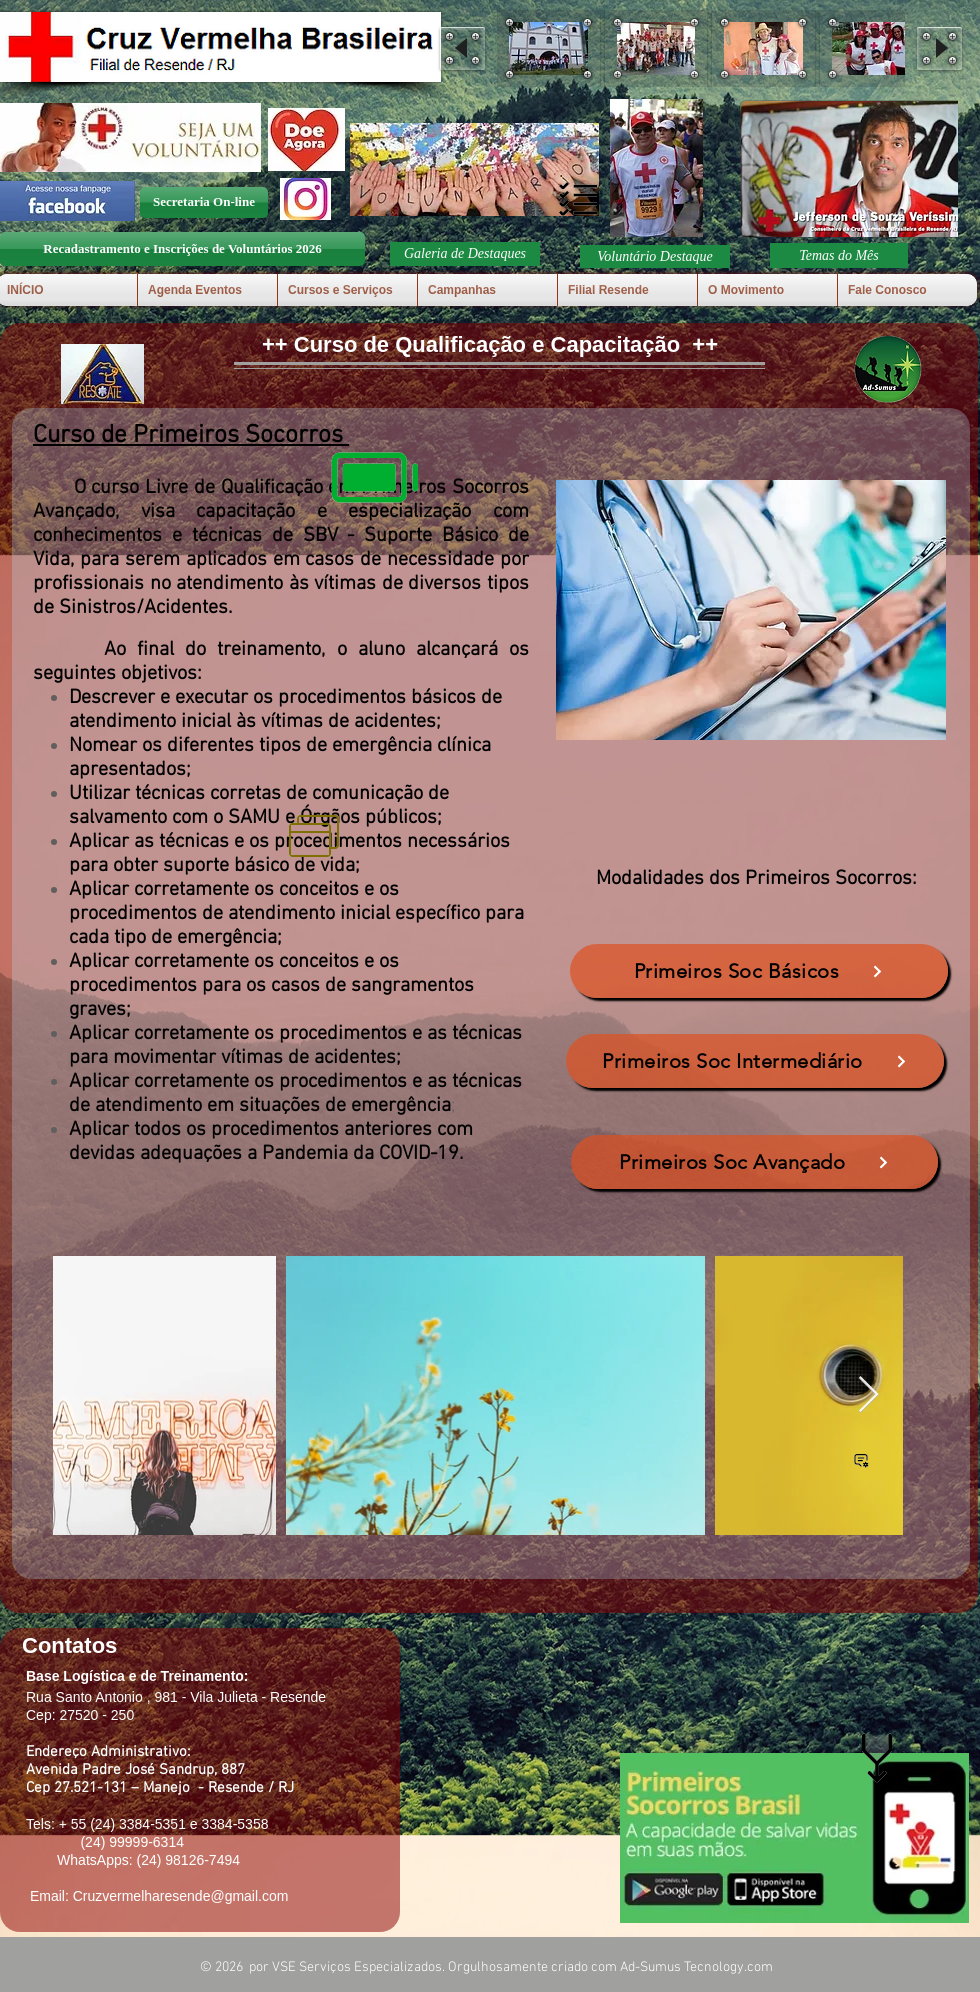 This screenshot has height=1992, width=980. Describe the element at coordinates (373, 477) in the screenshot. I see `indicates battery is fully charged` at that location.